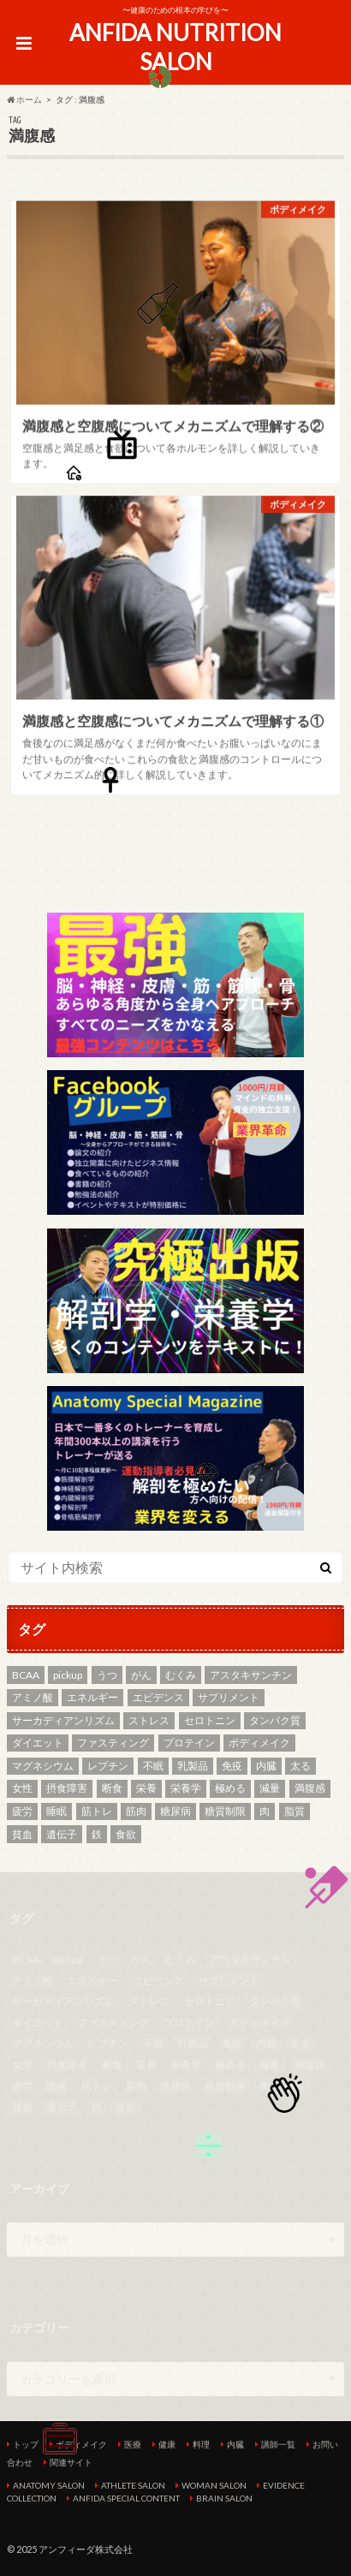 The height and width of the screenshot is (2576, 351). I want to click on view analytics or statistics breakdown, so click(160, 77).